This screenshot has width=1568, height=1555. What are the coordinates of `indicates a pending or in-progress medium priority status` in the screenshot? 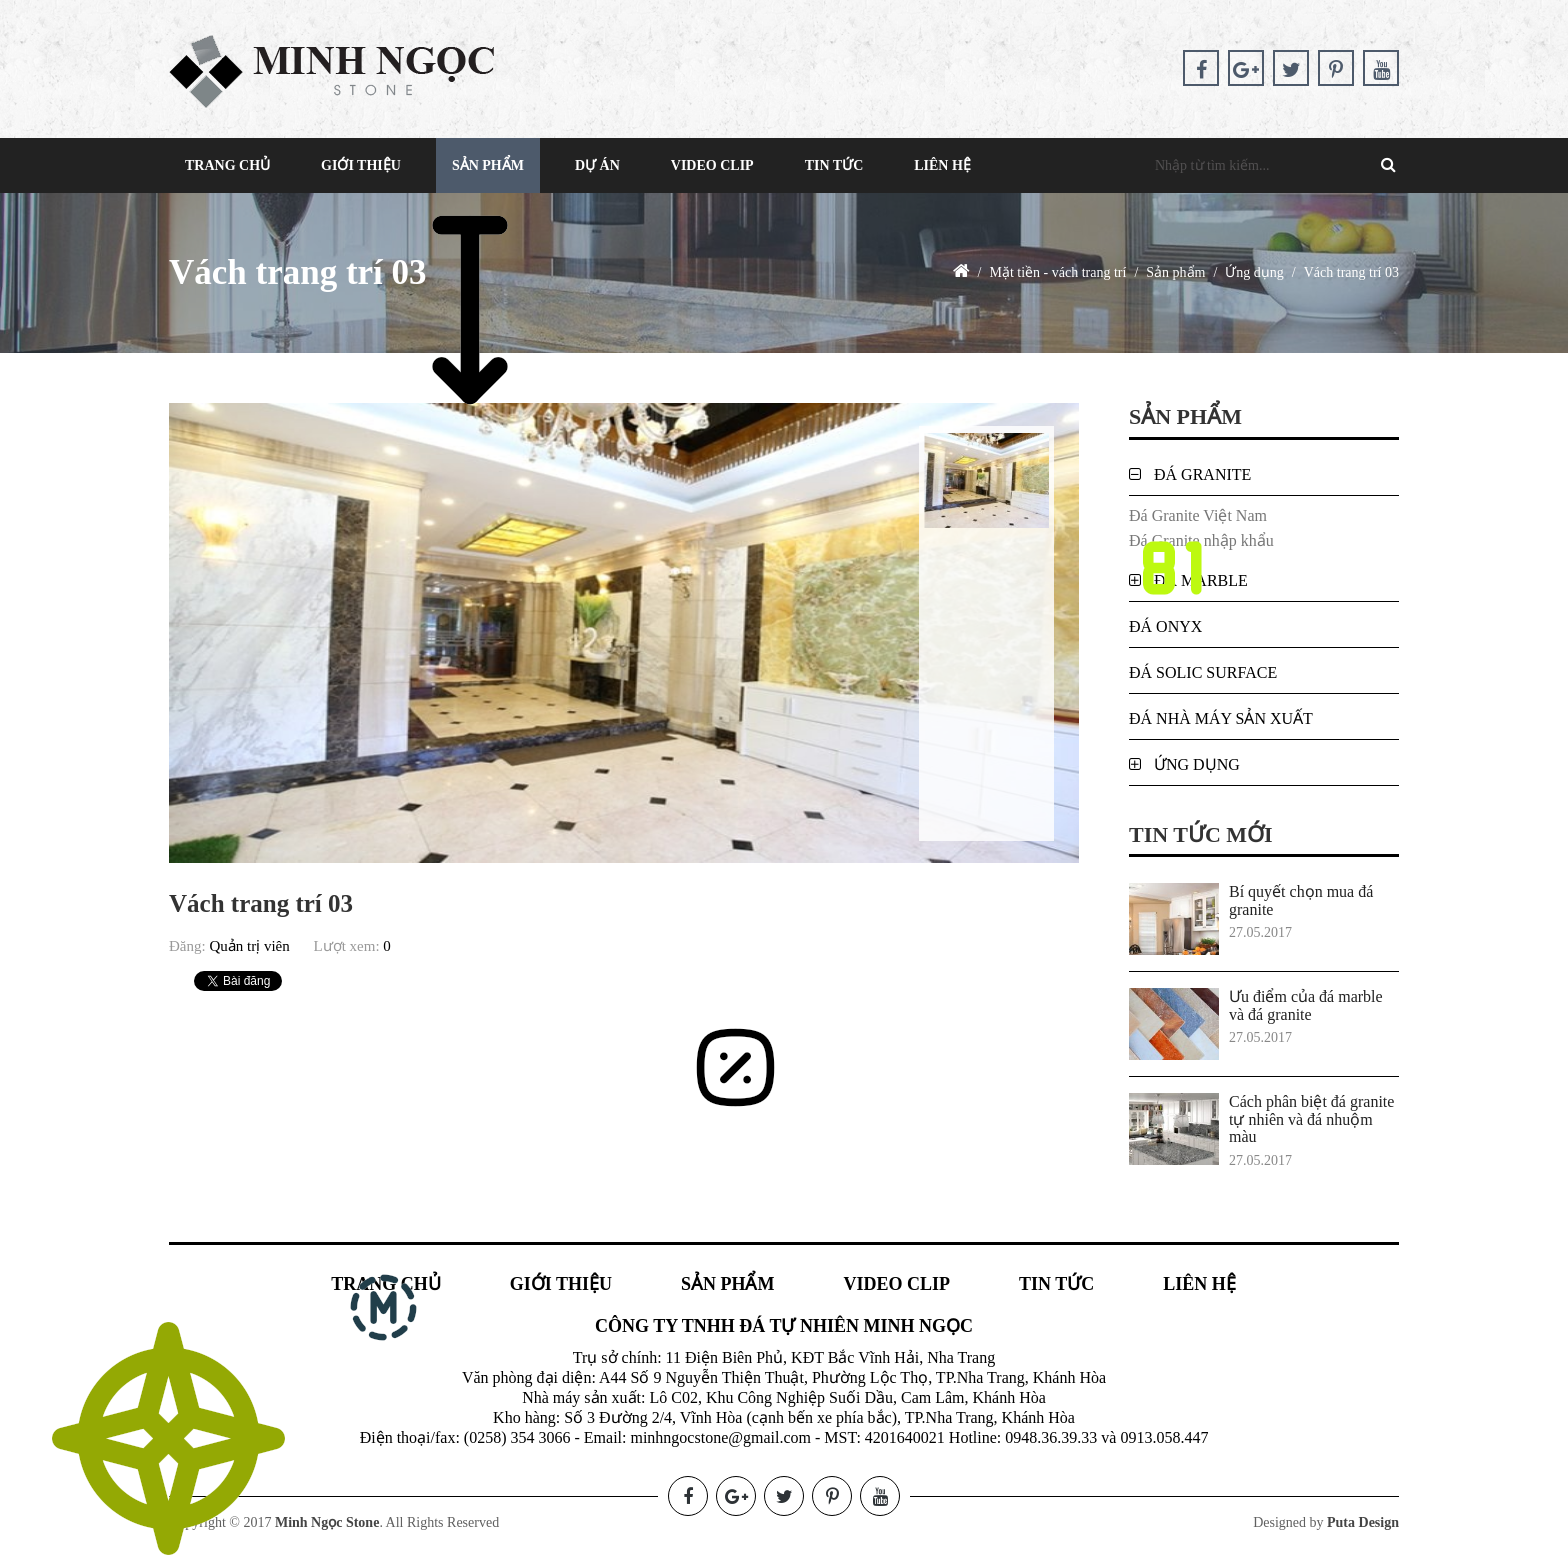 It's located at (383, 1307).